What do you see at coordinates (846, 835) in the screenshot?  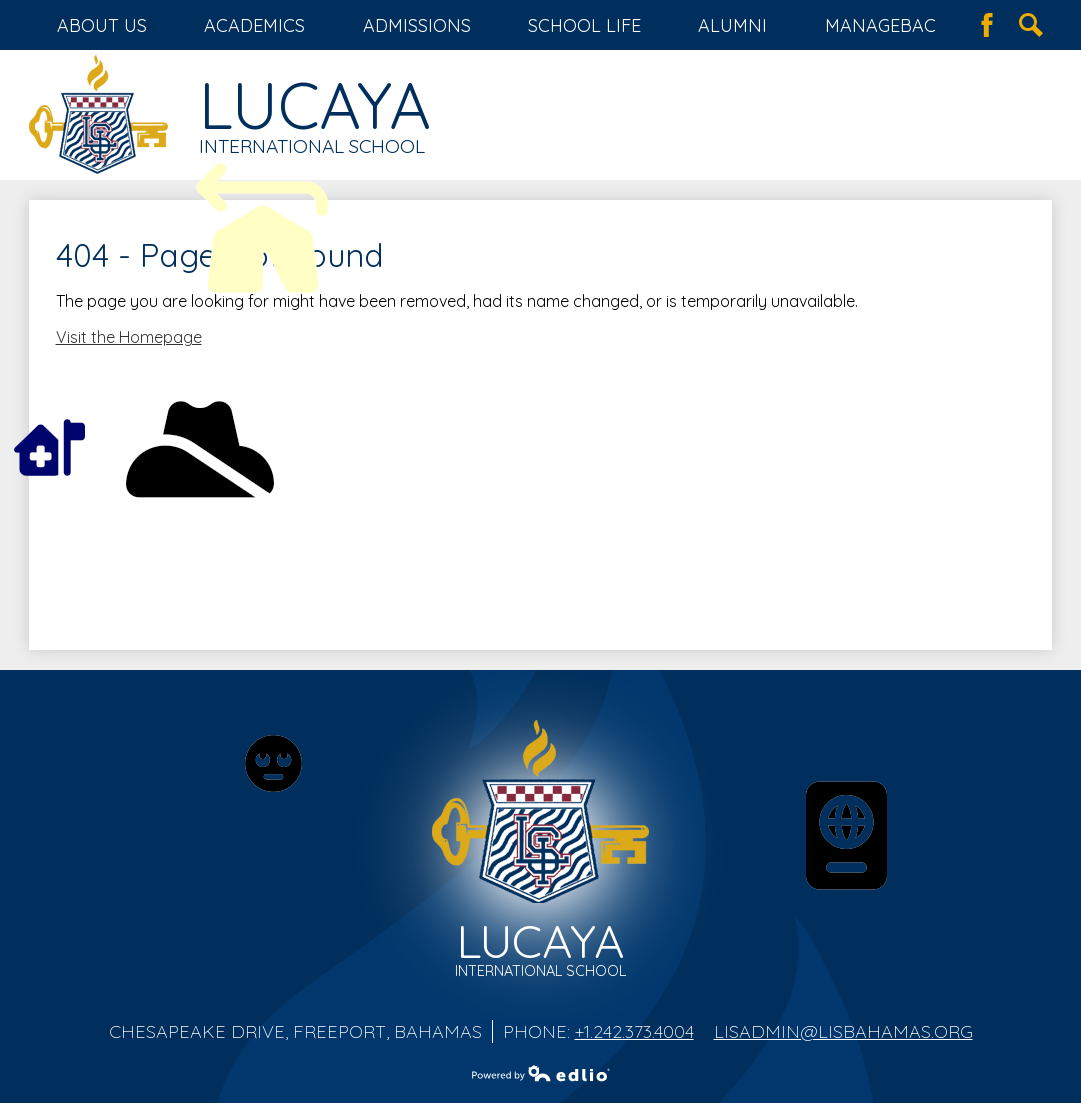 I see `access passport or travel documents` at bounding box center [846, 835].